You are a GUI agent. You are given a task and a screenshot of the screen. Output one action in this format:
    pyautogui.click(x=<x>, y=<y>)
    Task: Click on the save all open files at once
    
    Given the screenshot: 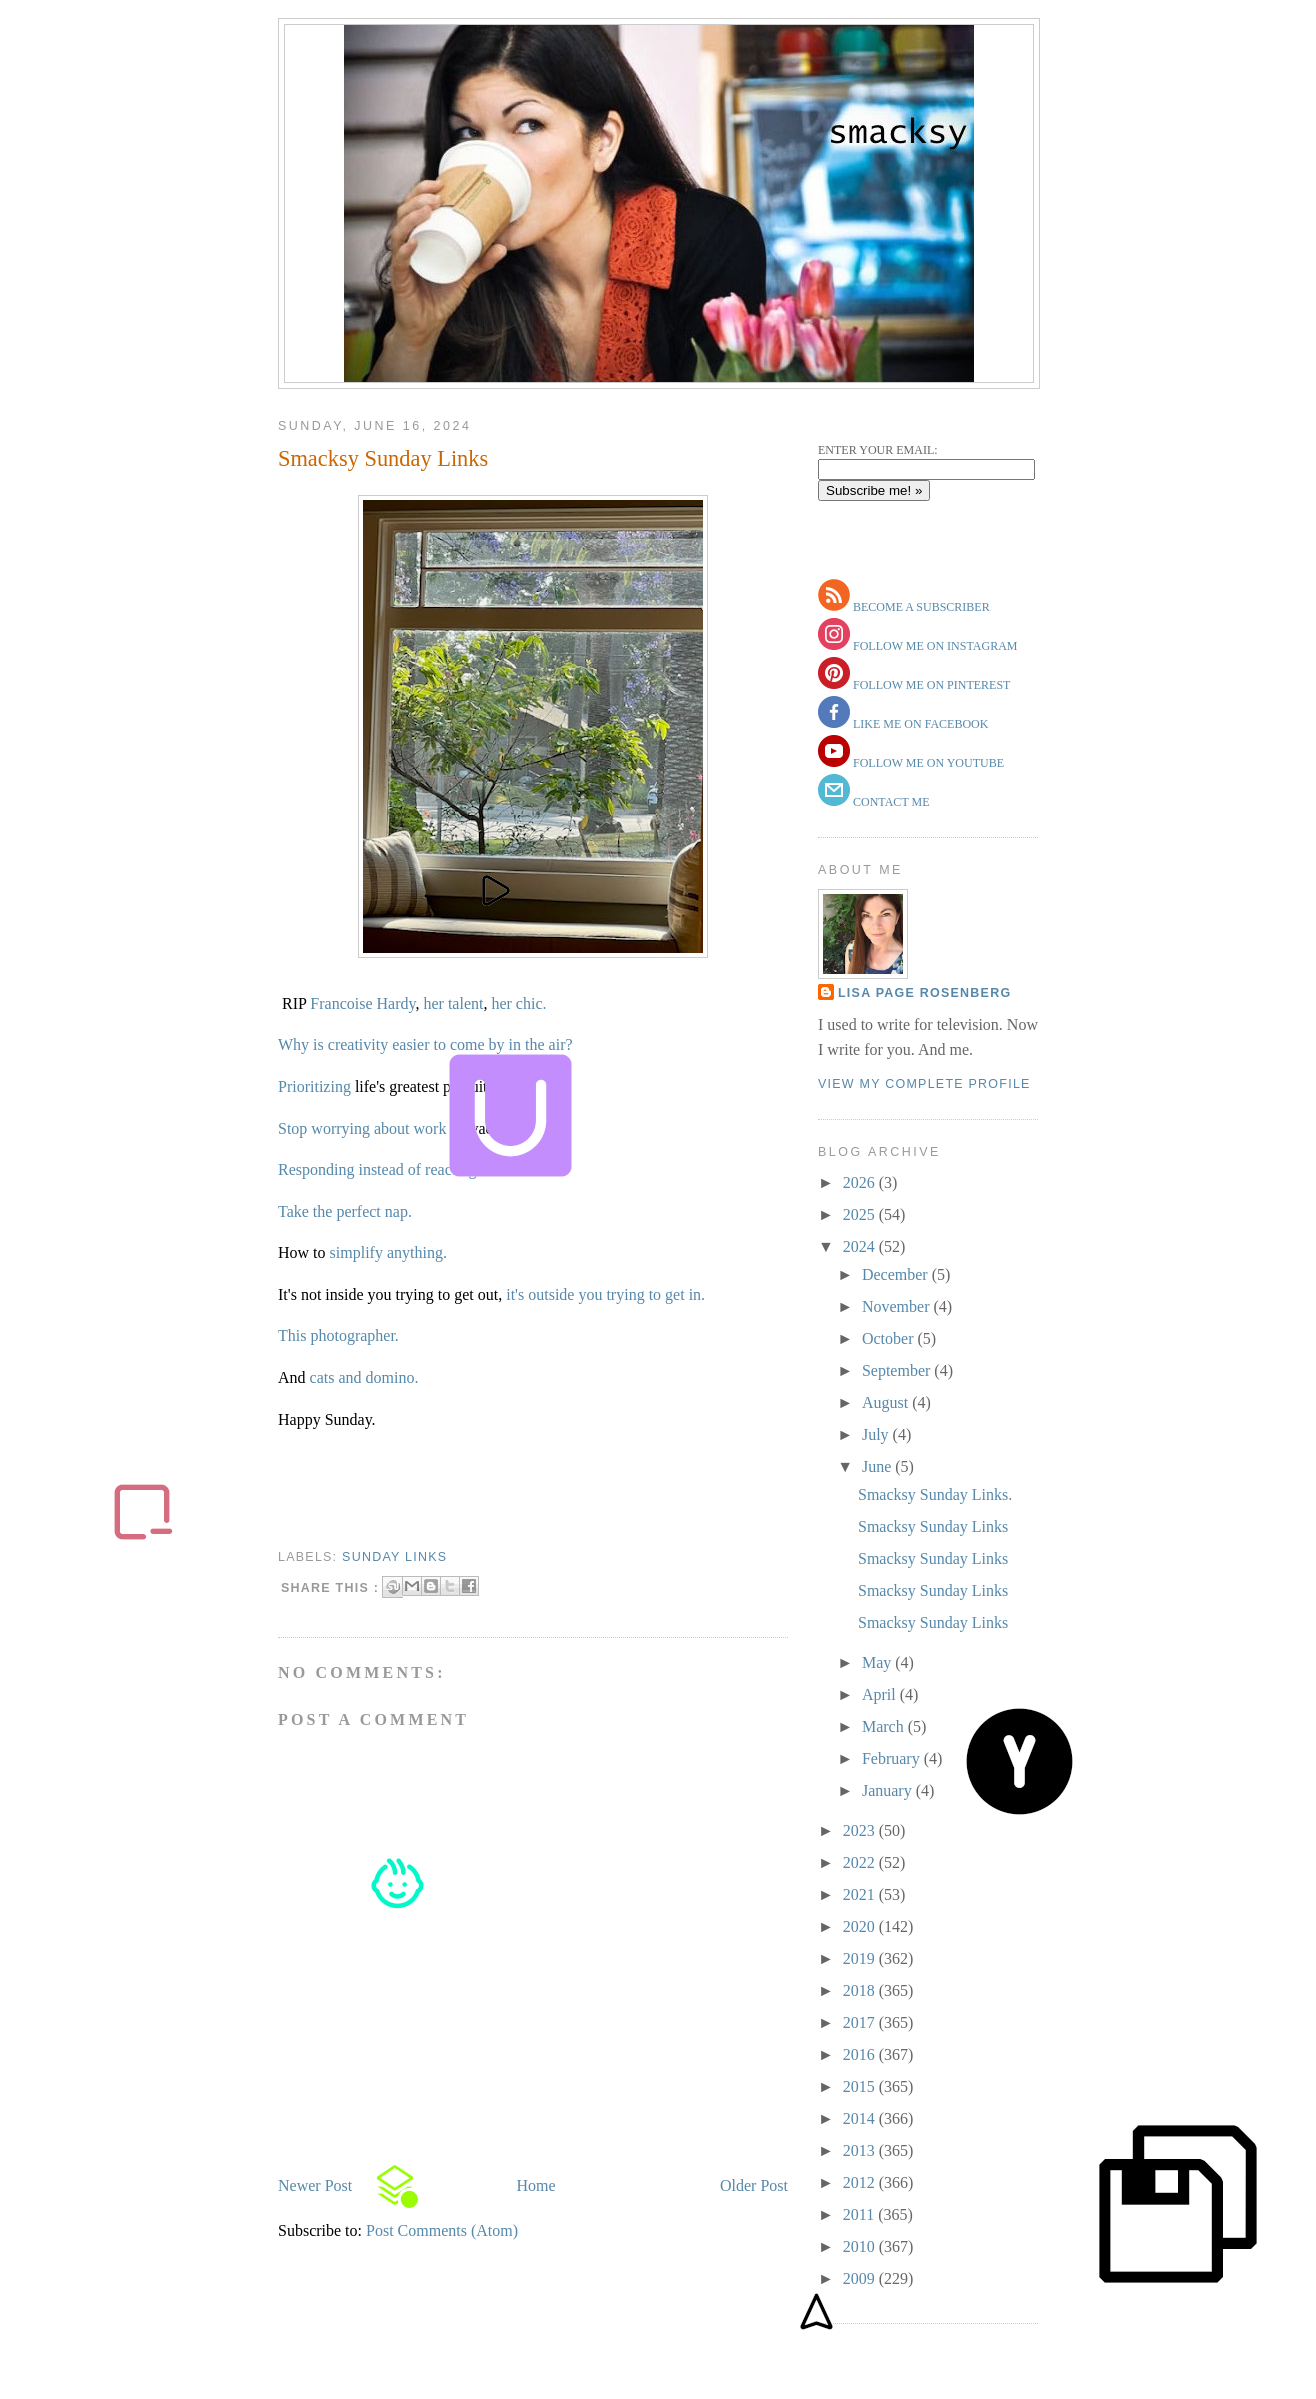 What is the action you would take?
    pyautogui.click(x=1178, y=2204)
    